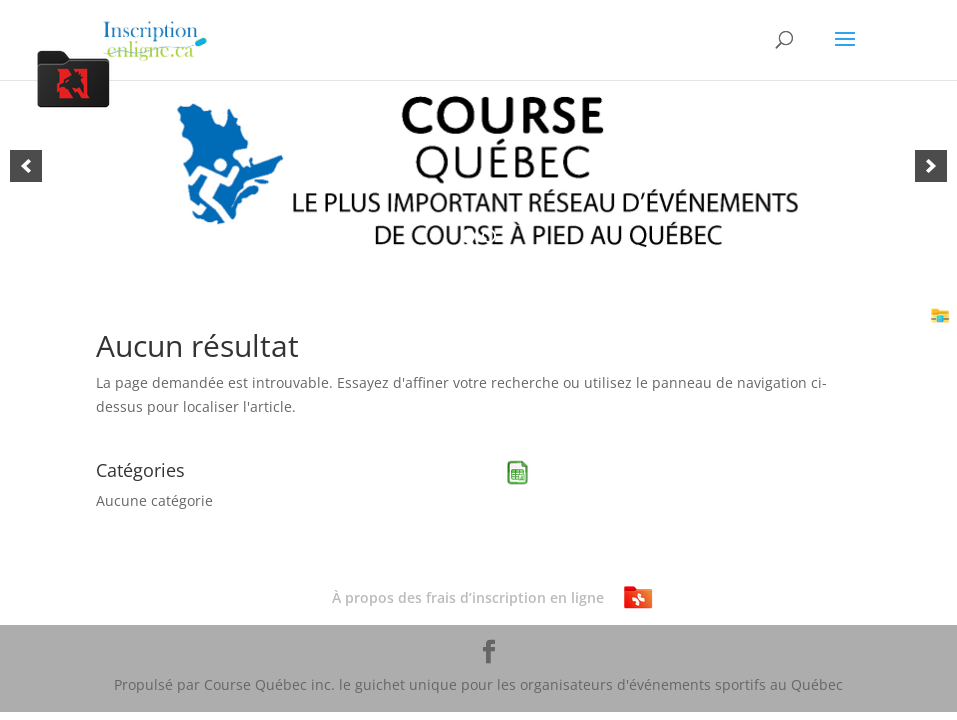 Image resolution: width=957 pixels, height=720 pixels. I want to click on open folder containing Xmind mind mapping files, so click(638, 598).